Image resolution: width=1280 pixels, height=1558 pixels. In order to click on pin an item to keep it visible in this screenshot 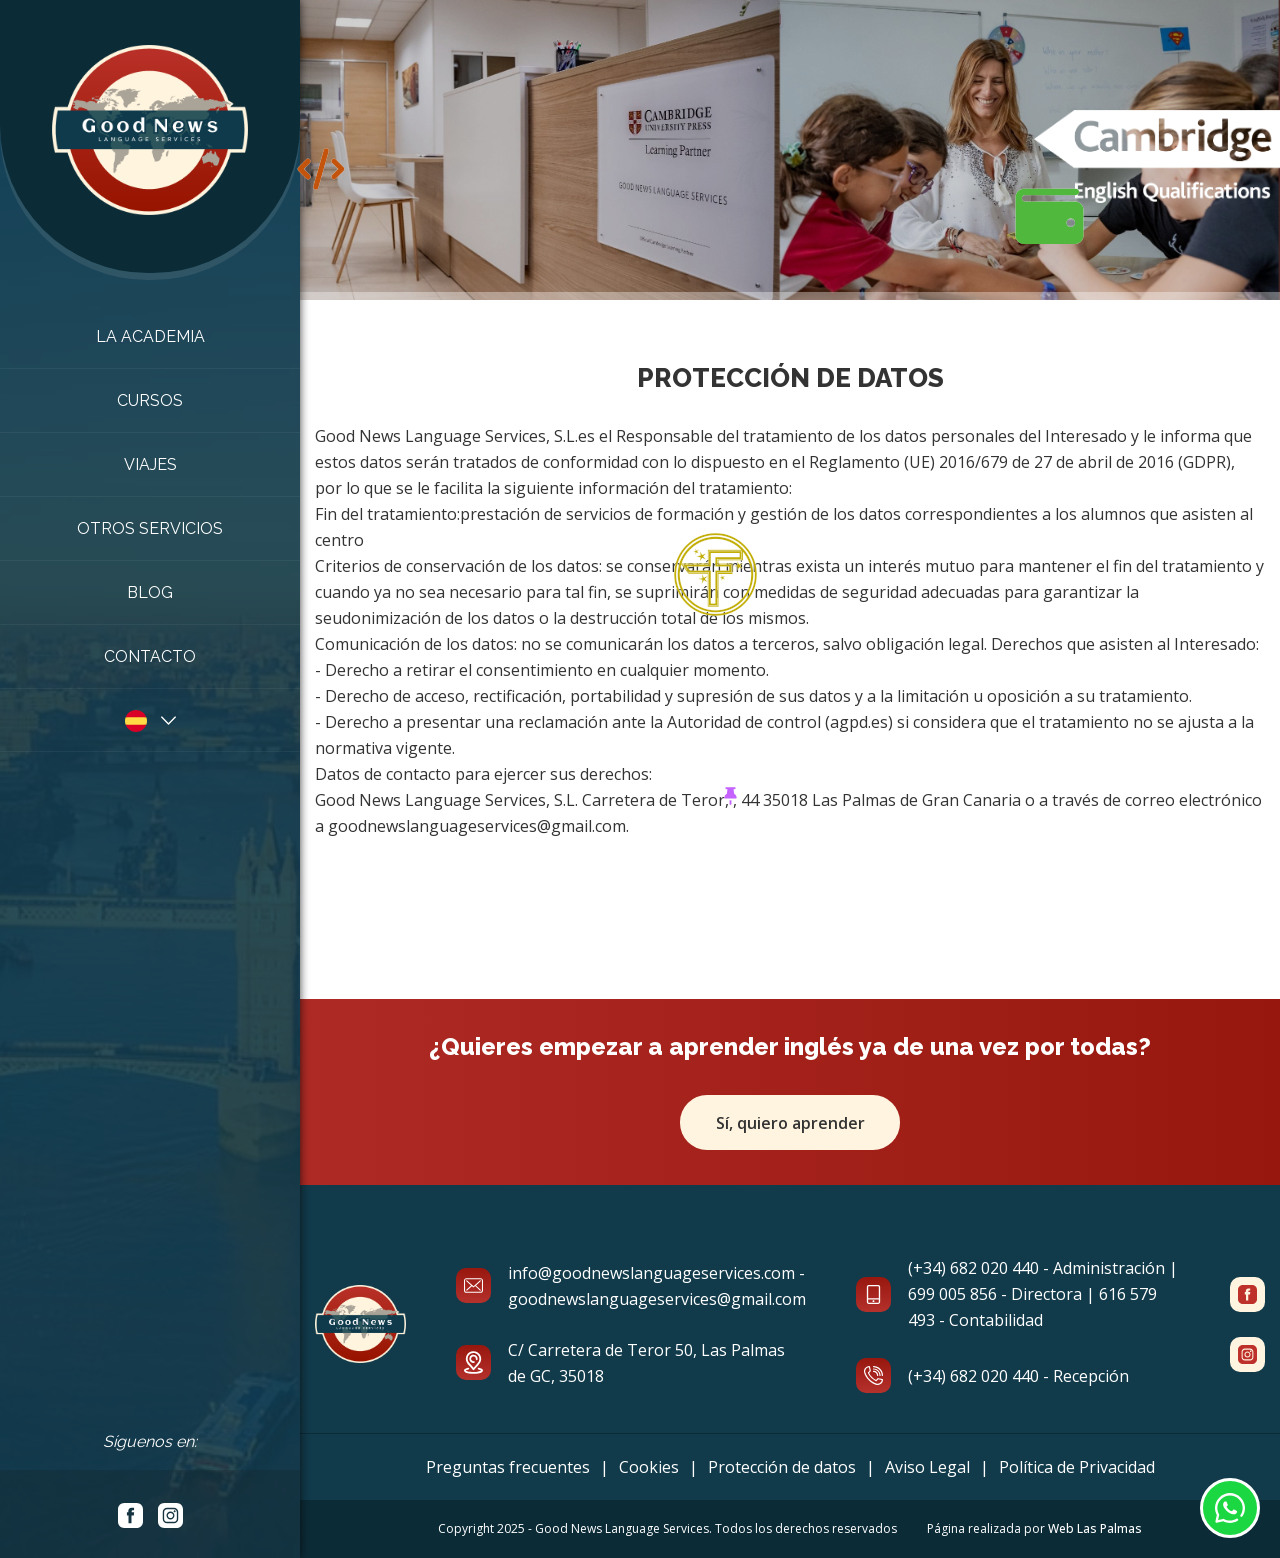, I will do `click(730, 795)`.